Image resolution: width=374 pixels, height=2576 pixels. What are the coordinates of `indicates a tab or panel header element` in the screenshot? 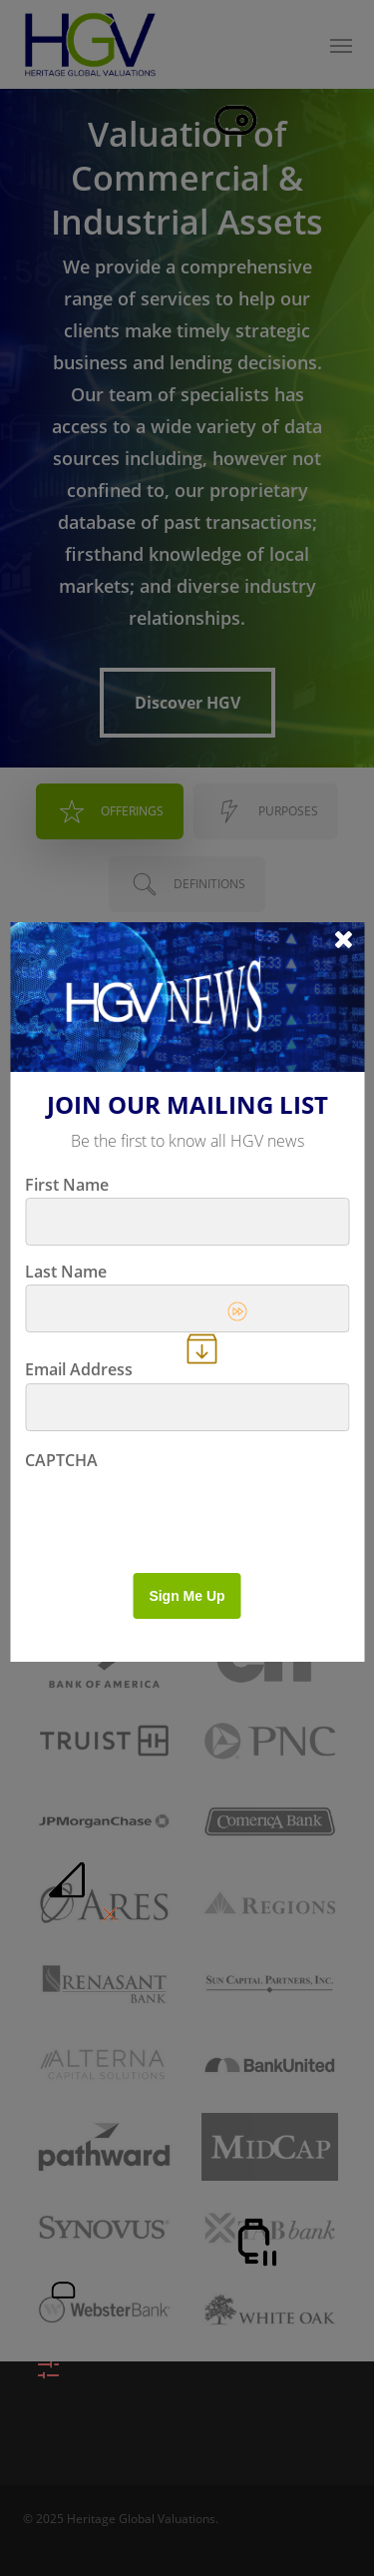 It's located at (63, 2290).